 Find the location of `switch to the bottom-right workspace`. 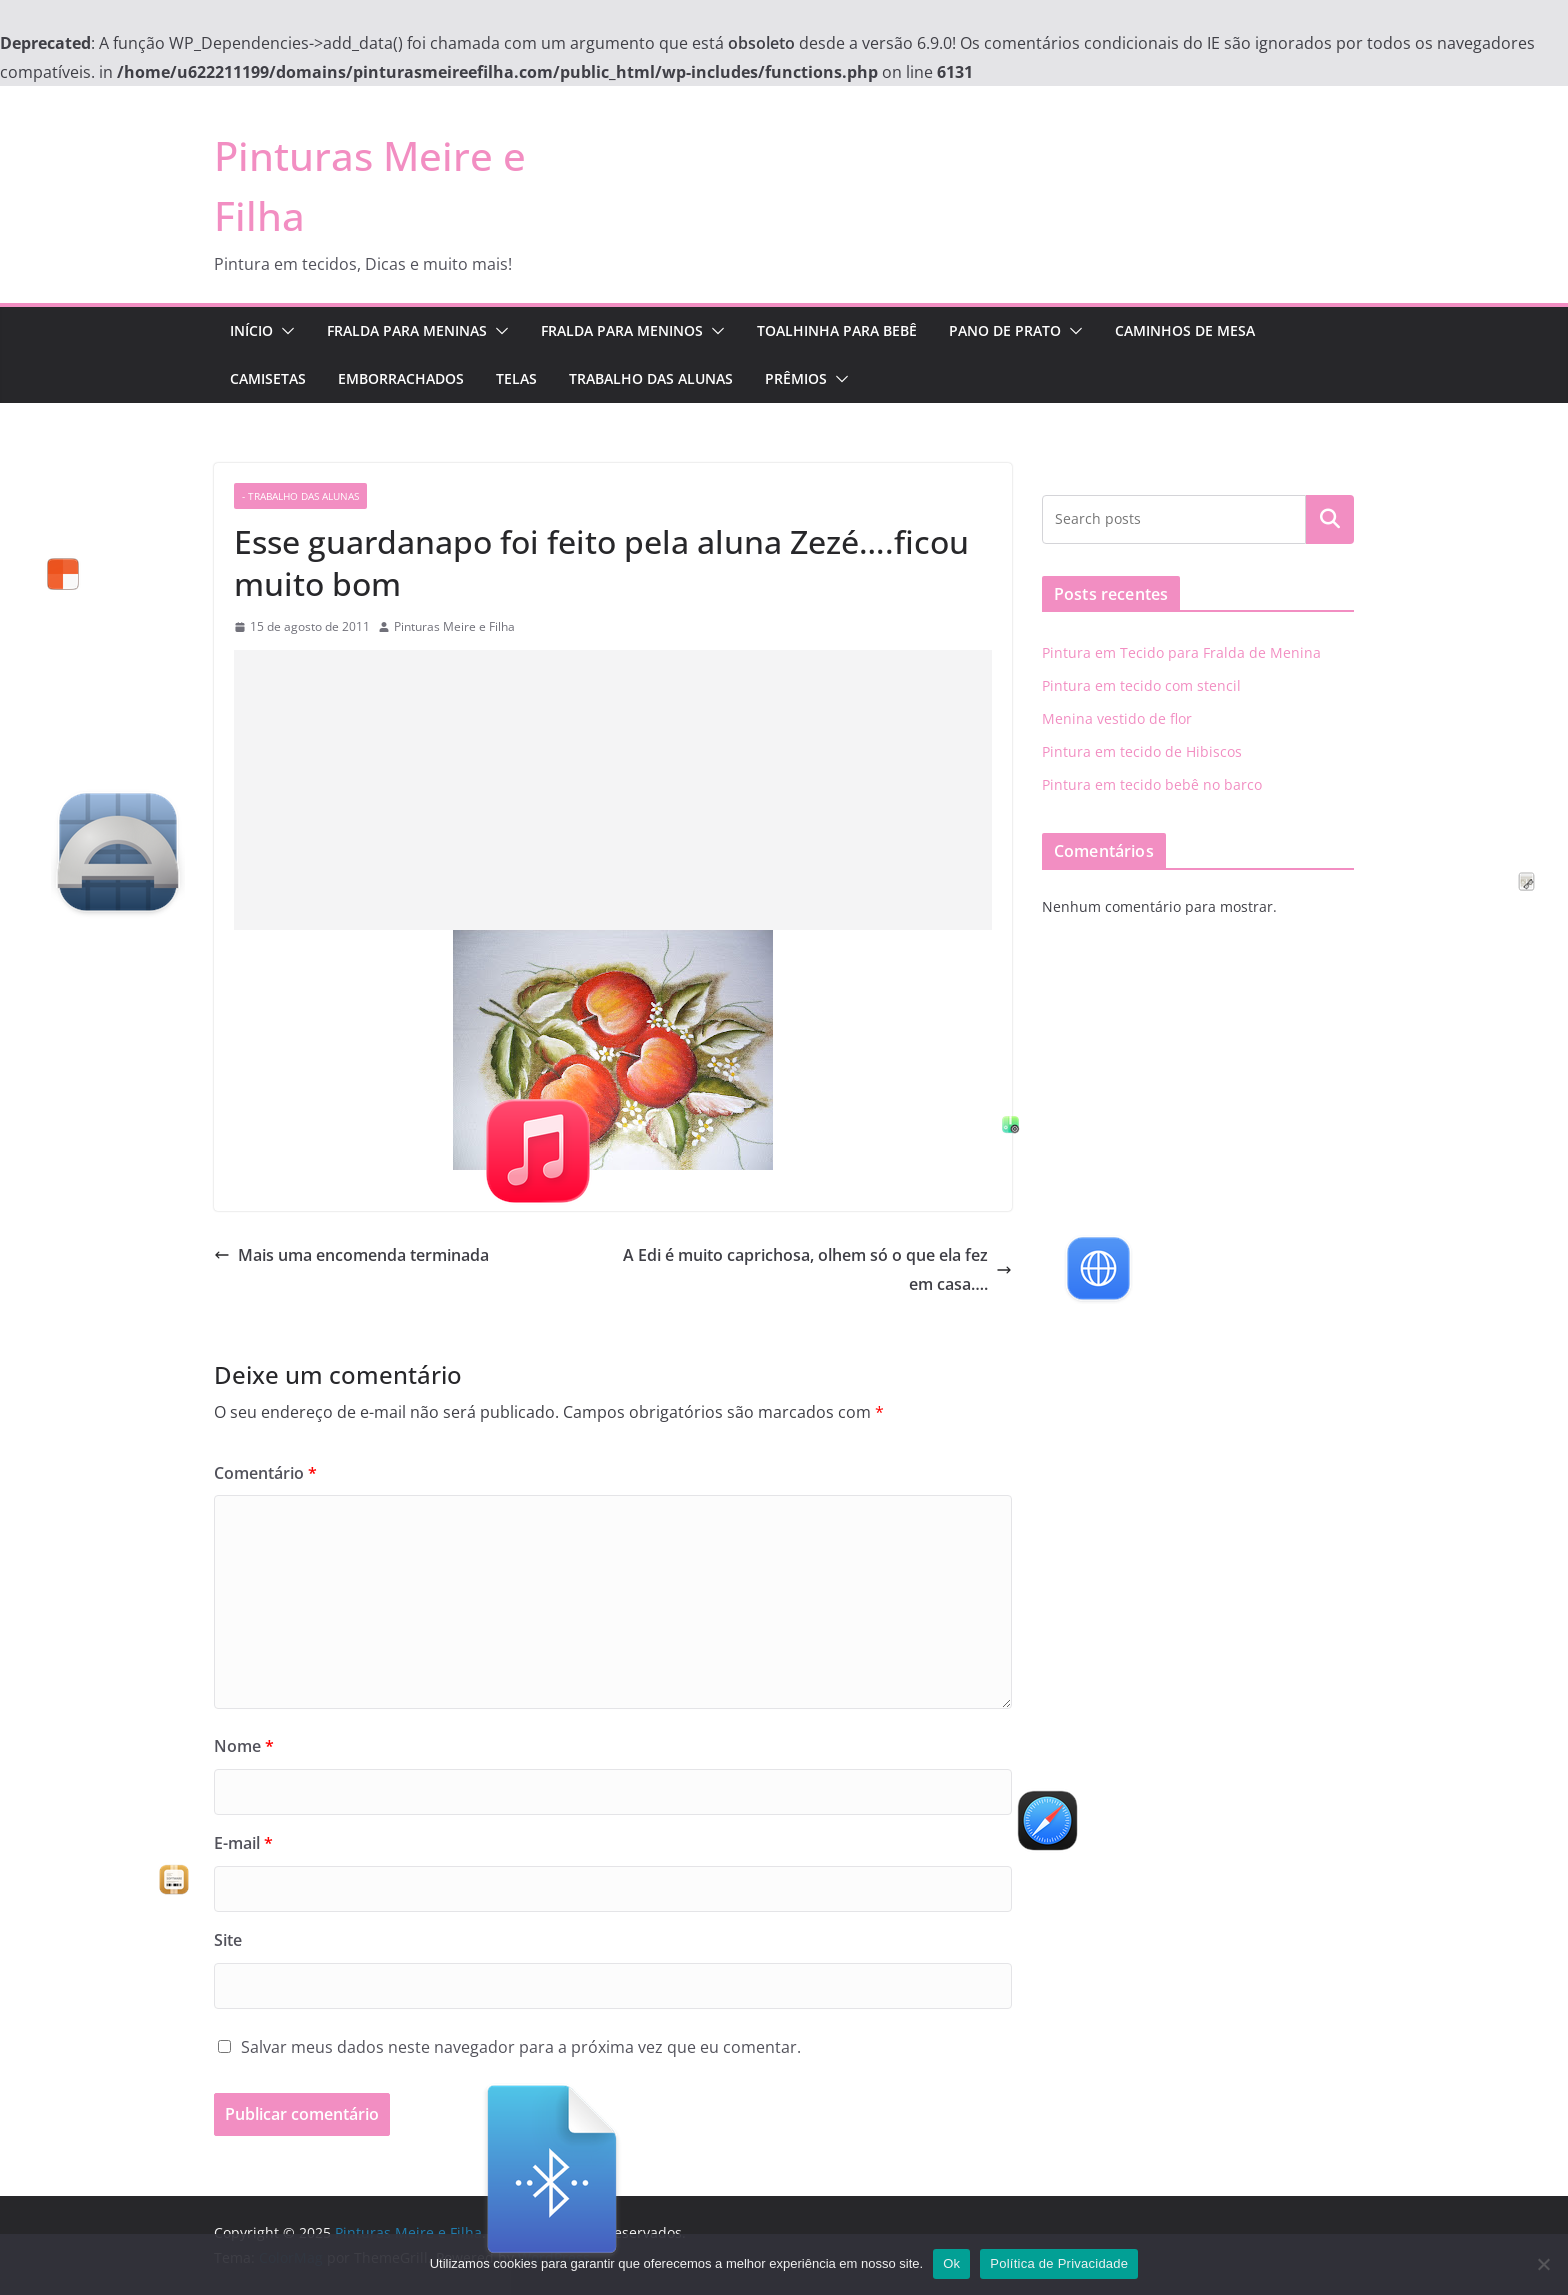

switch to the bottom-right workspace is located at coordinates (63, 574).